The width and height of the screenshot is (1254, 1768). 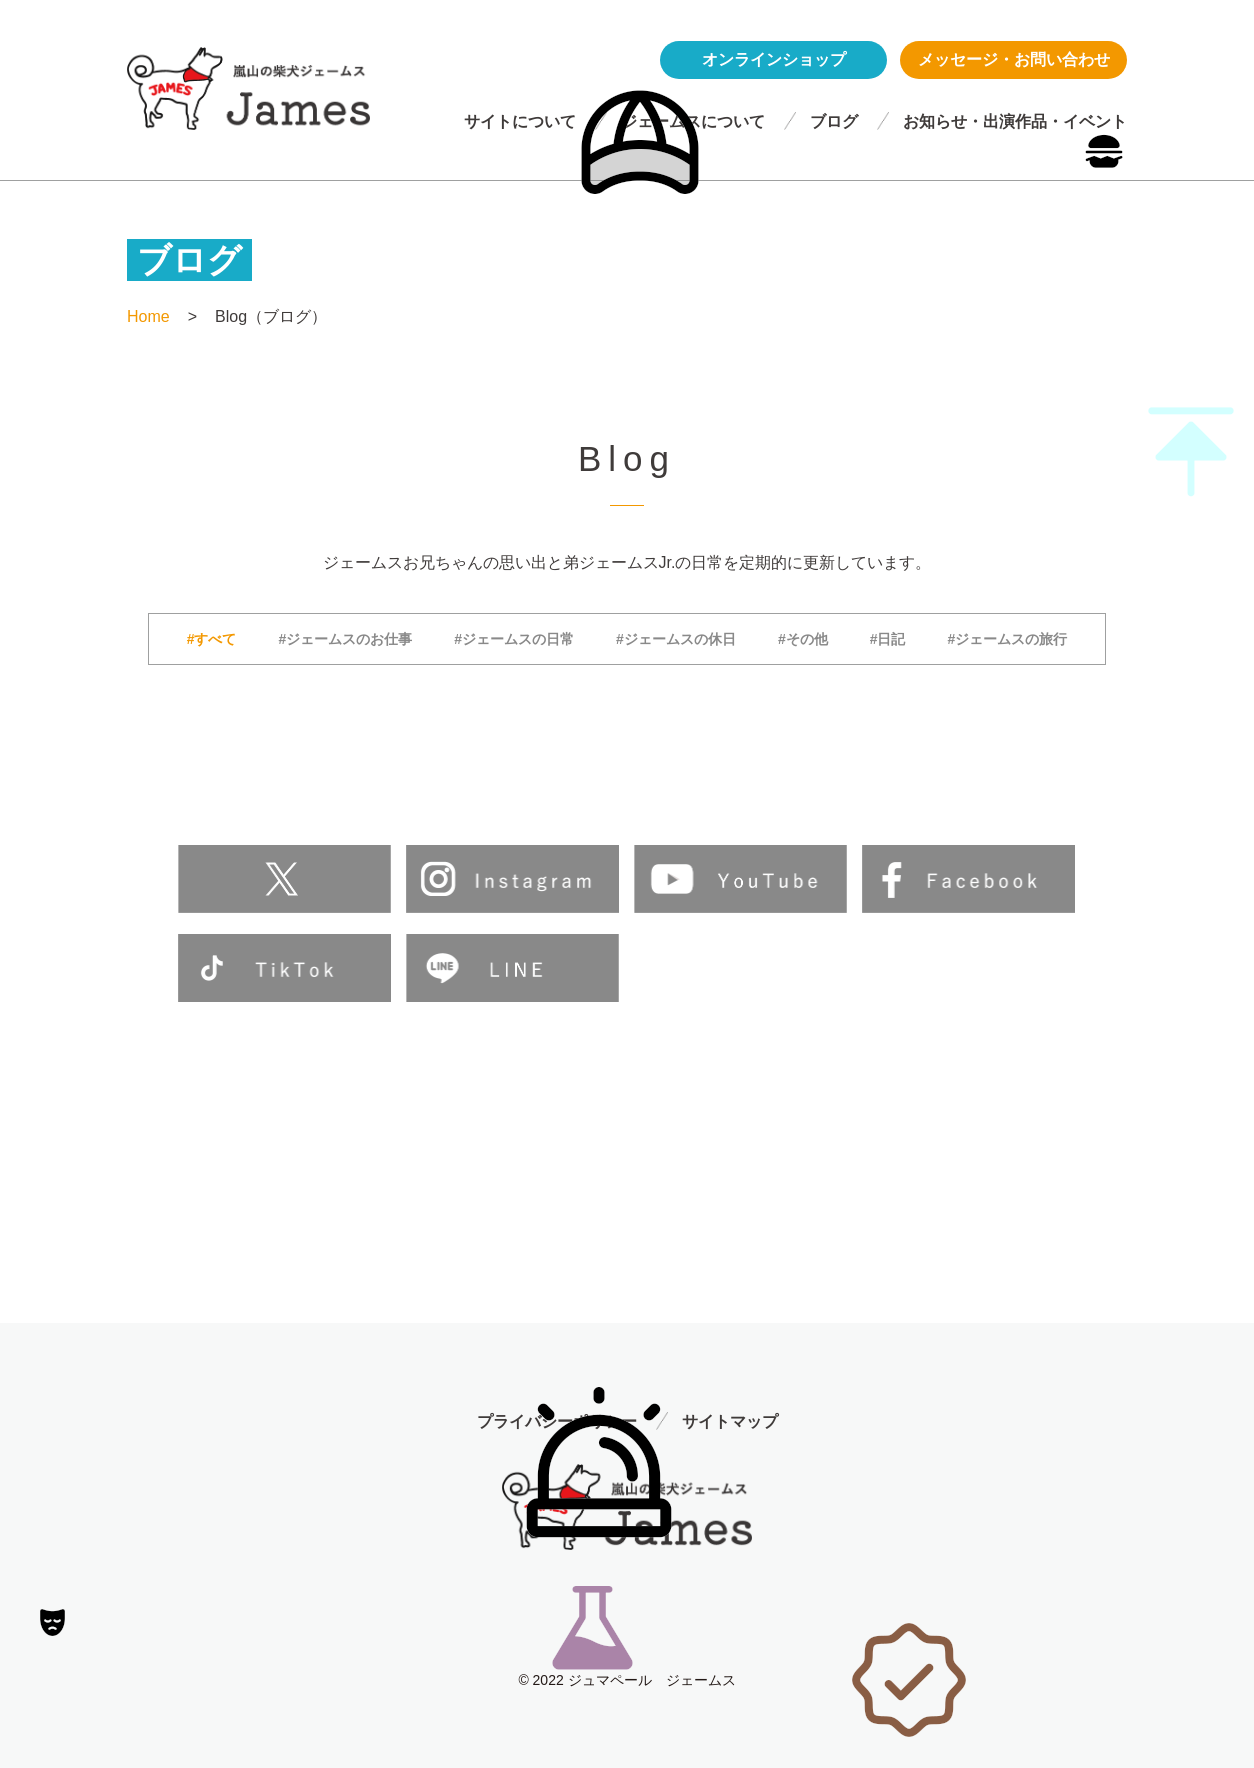 I want to click on access laboratory or science features, so click(x=592, y=1629).